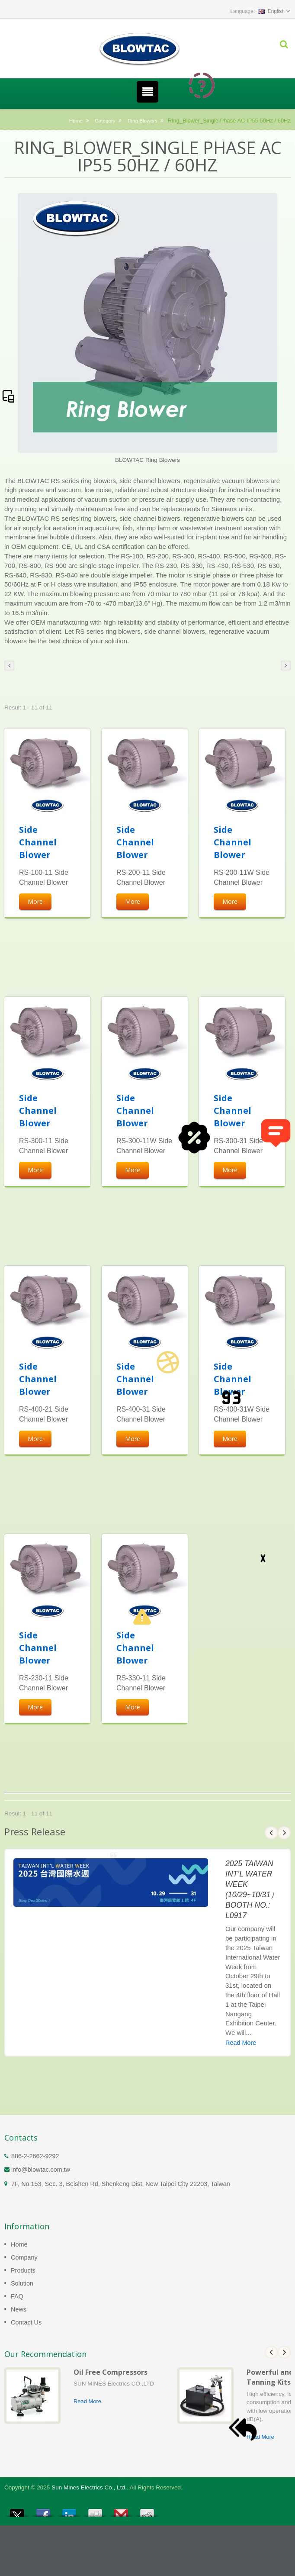  Describe the element at coordinates (142, 1617) in the screenshot. I see `indicates a warning or caution state` at that location.